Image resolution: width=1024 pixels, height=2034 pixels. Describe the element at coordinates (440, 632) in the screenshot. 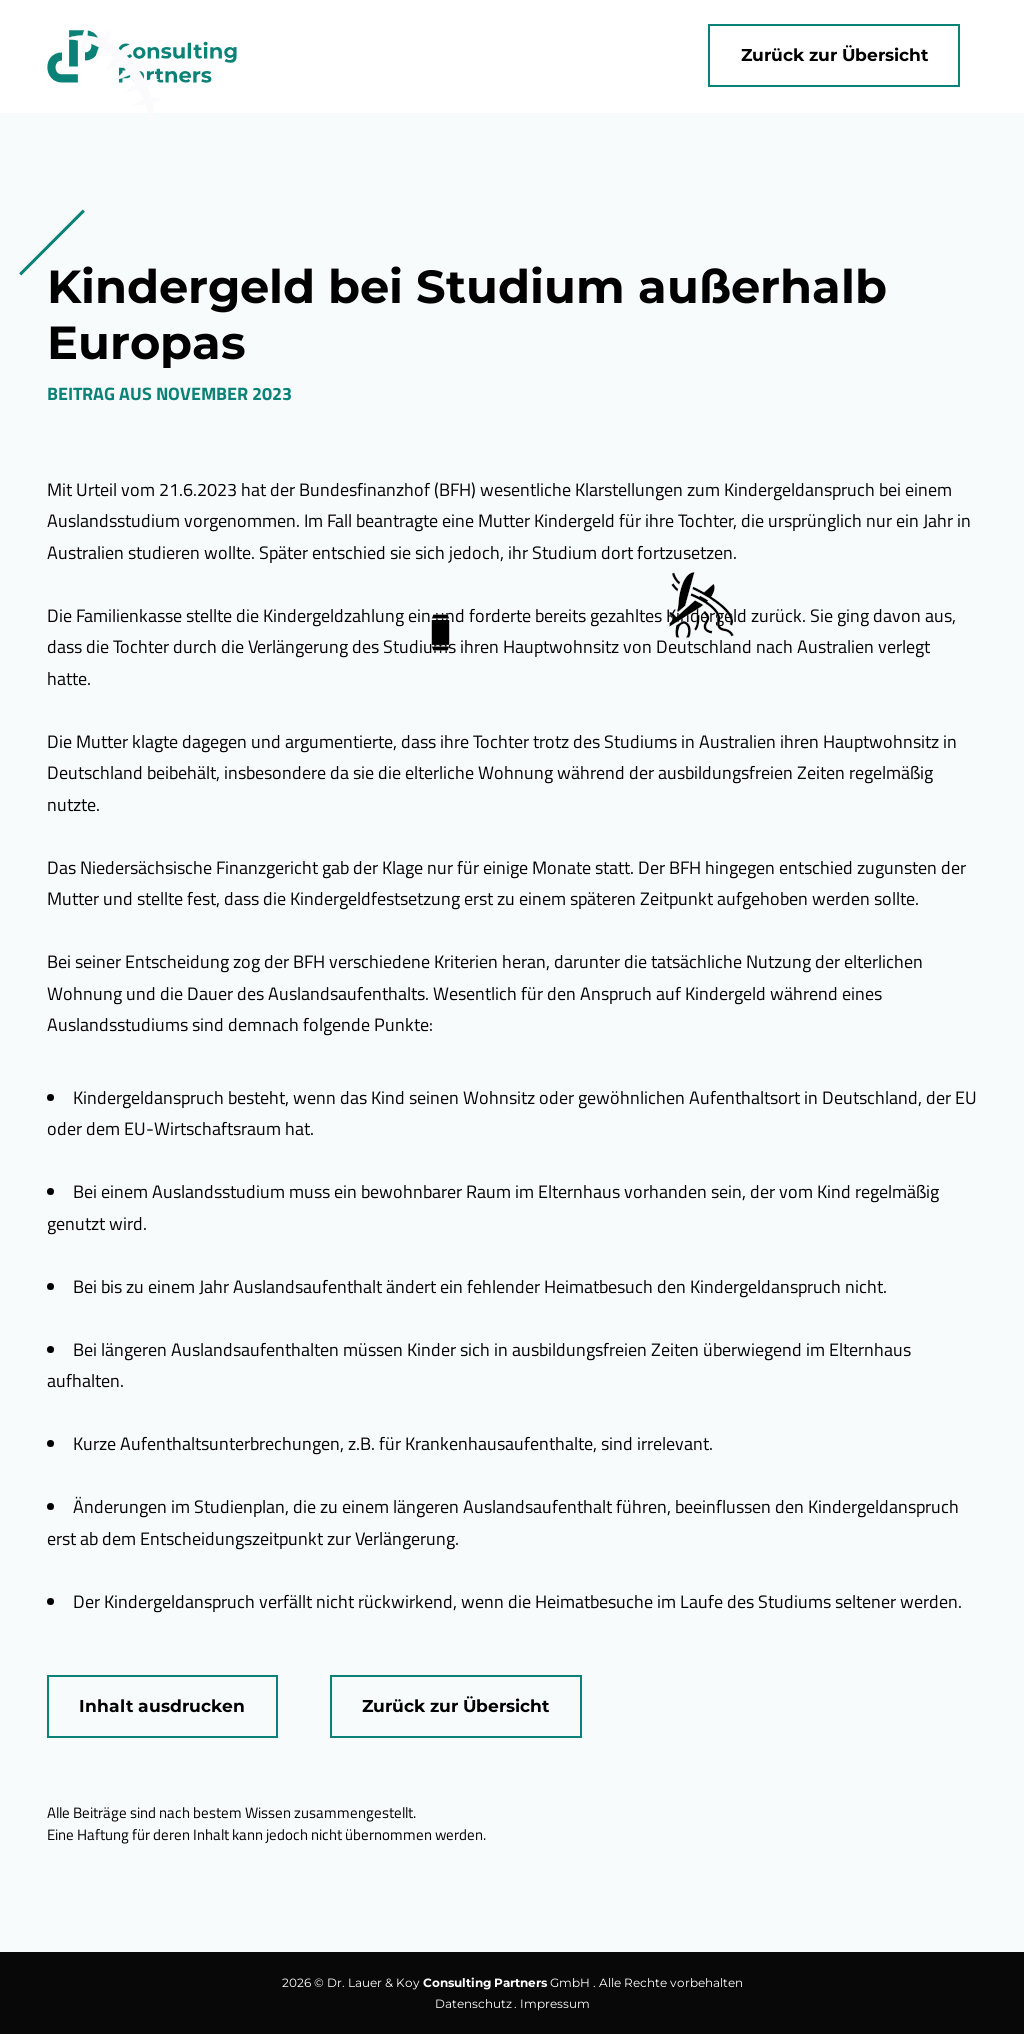

I see `select a beverage or drink item` at that location.